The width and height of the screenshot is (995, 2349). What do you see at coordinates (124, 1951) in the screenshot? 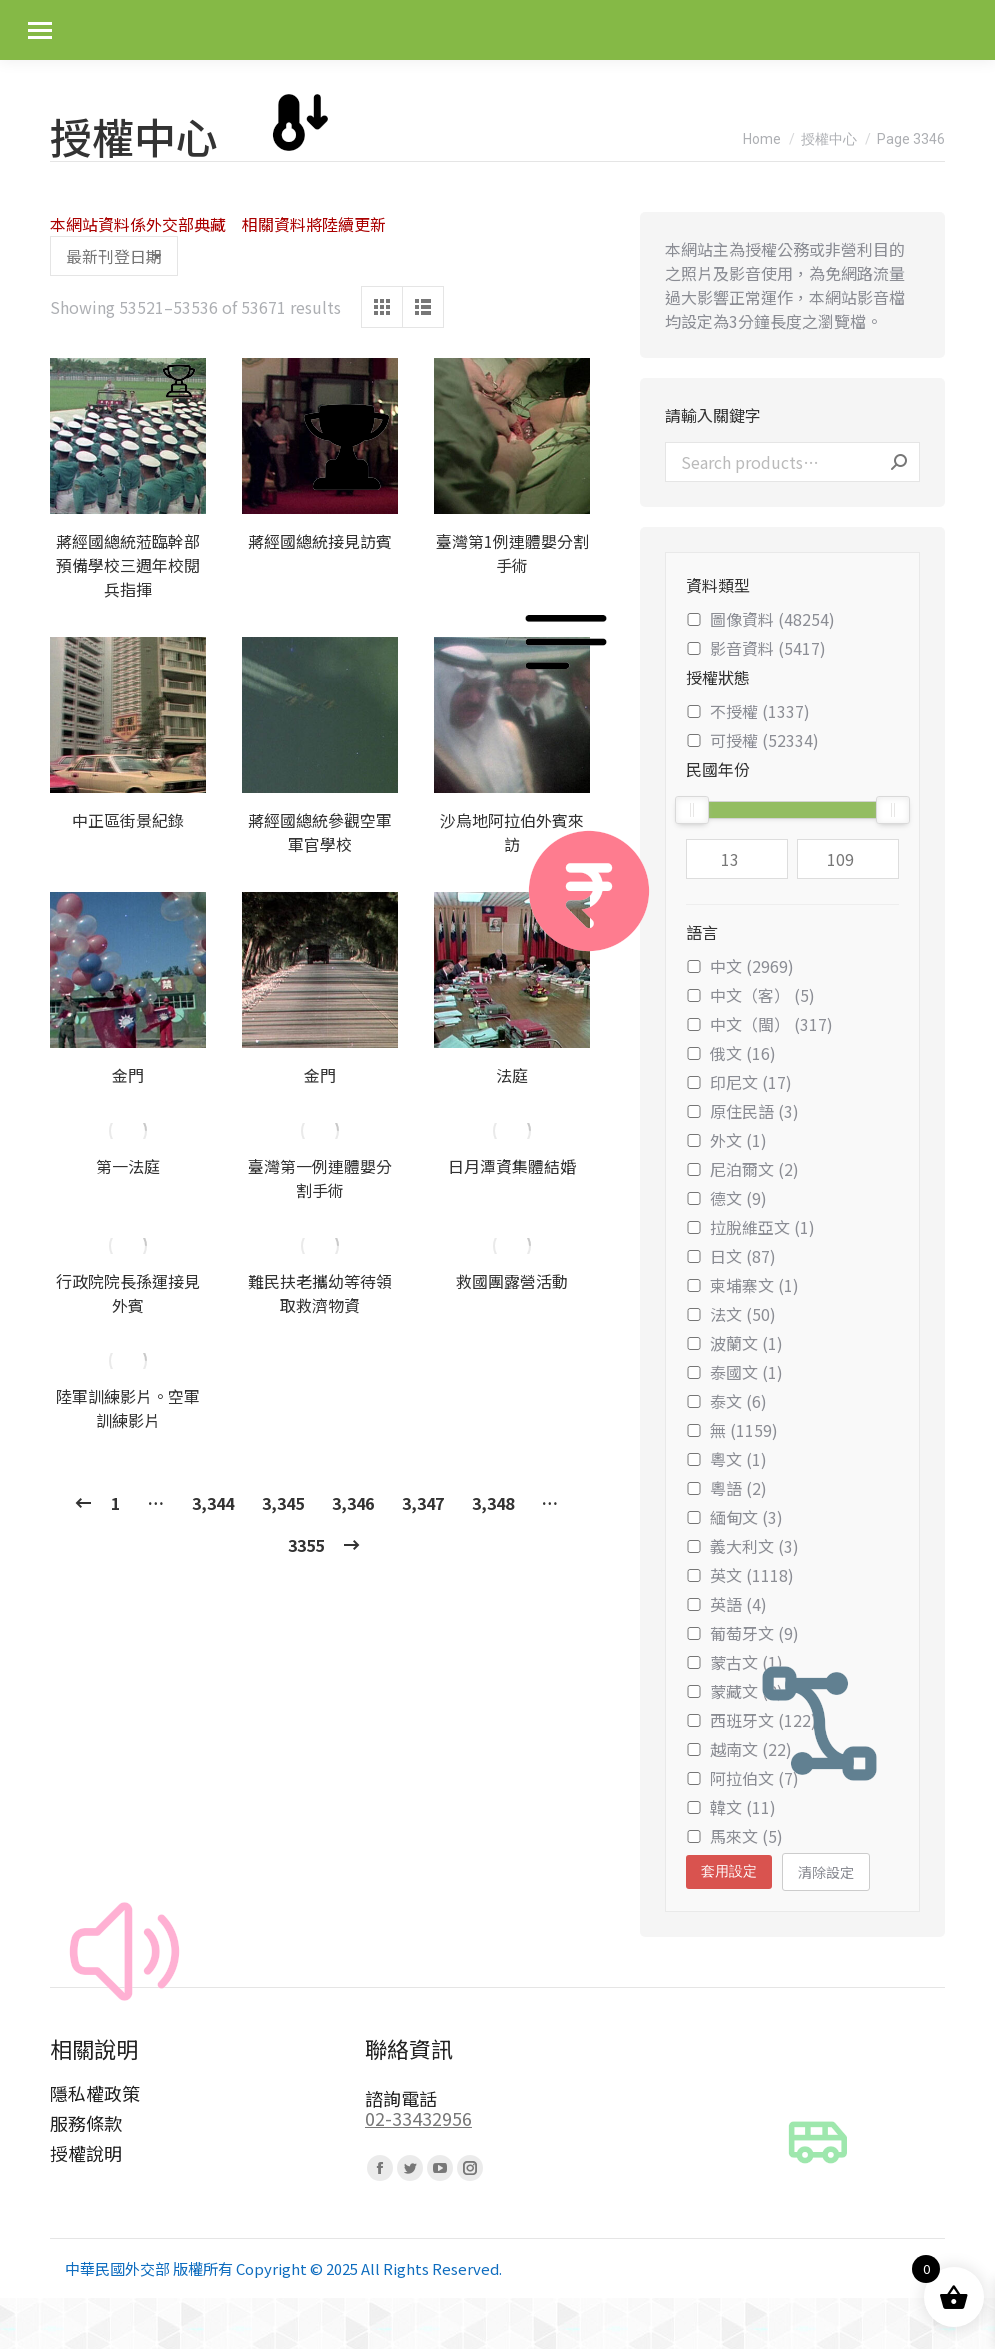
I see `adjust volume or sound settings` at bounding box center [124, 1951].